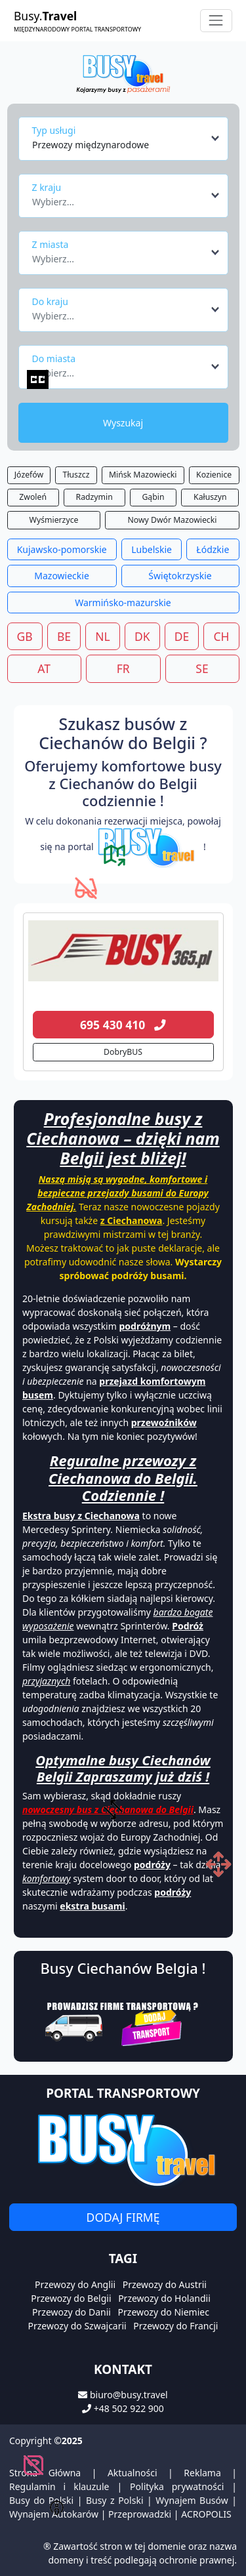 This screenshot has height=2576, width=246. Describe the element at coordinates (218, 1864) in the screenshot. I see `move or reposition an element` at that location.